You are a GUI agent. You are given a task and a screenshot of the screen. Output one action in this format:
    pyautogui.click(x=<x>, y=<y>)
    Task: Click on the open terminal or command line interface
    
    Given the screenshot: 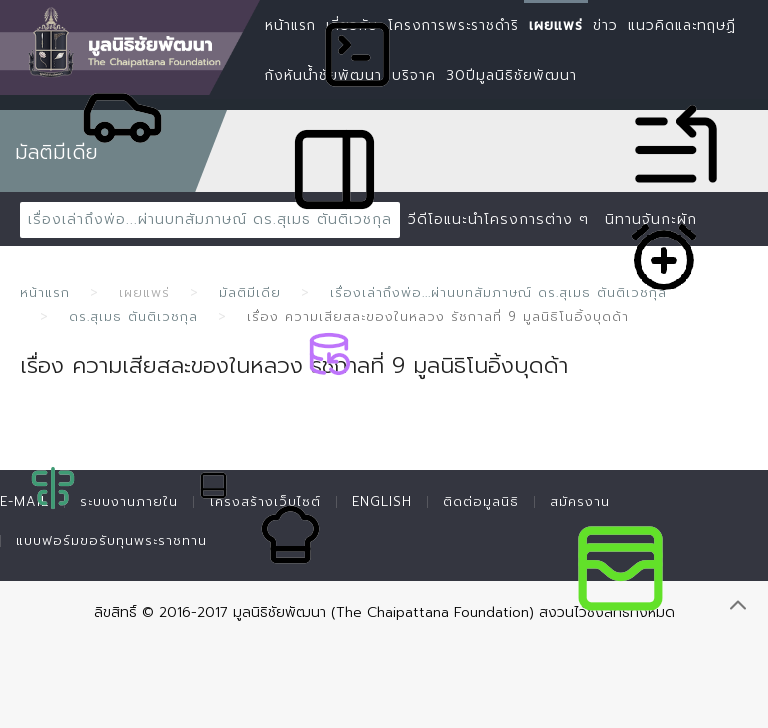 What is the action you would take?
    pyautogui.click(x=357, y=54)
    